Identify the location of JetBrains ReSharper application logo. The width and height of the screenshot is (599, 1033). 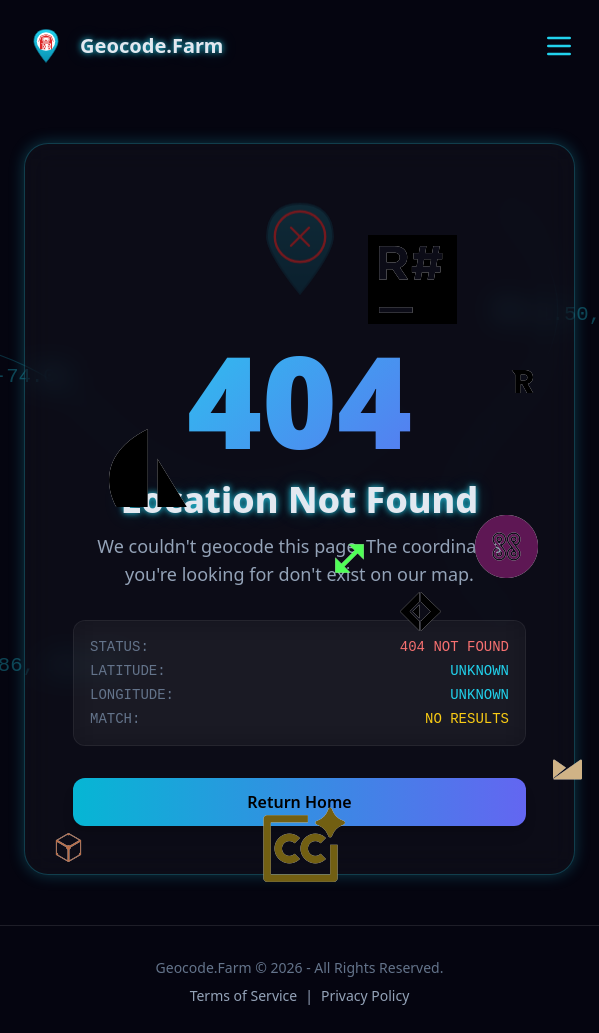
(412, 279).